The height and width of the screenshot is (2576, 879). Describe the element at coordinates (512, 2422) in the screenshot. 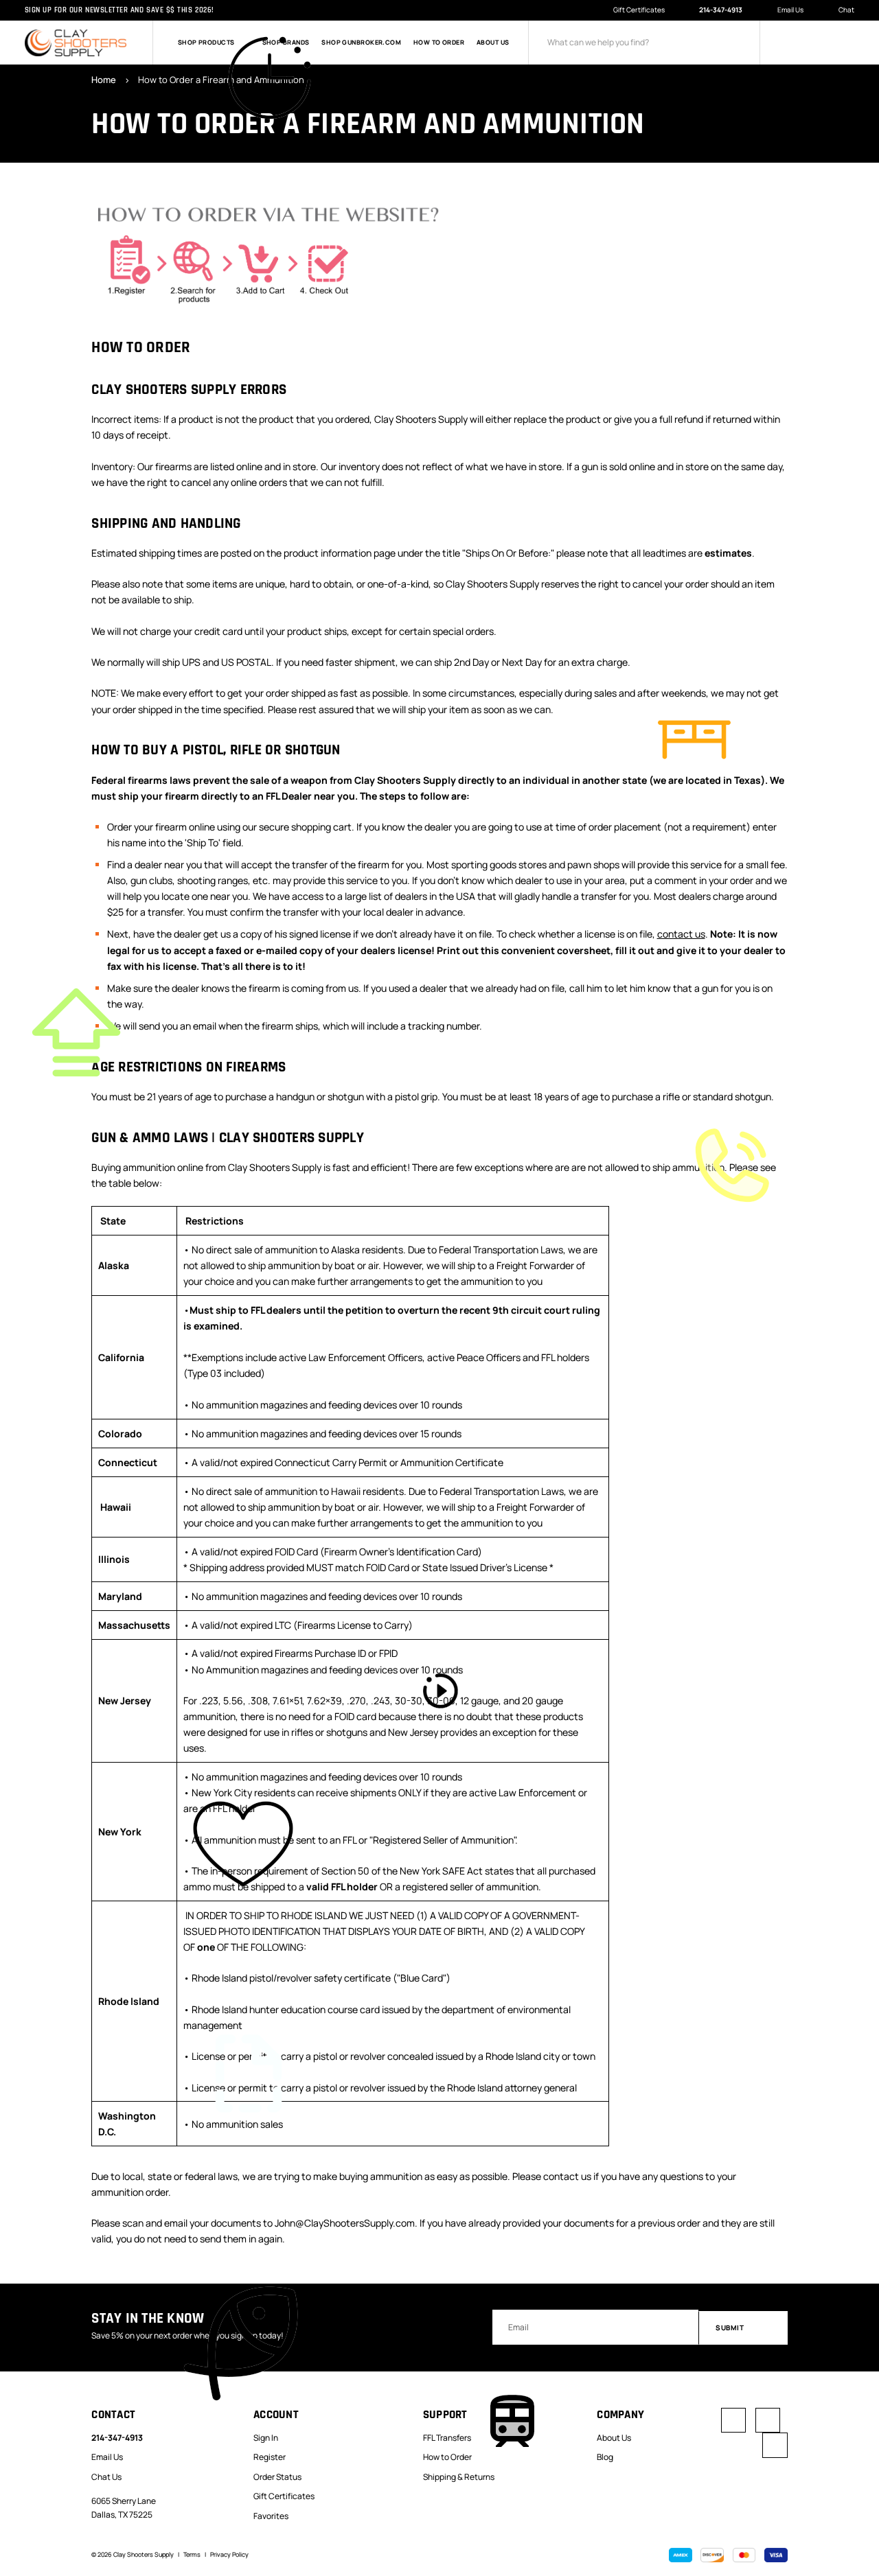

I see `view train schedules or routes` at that location.